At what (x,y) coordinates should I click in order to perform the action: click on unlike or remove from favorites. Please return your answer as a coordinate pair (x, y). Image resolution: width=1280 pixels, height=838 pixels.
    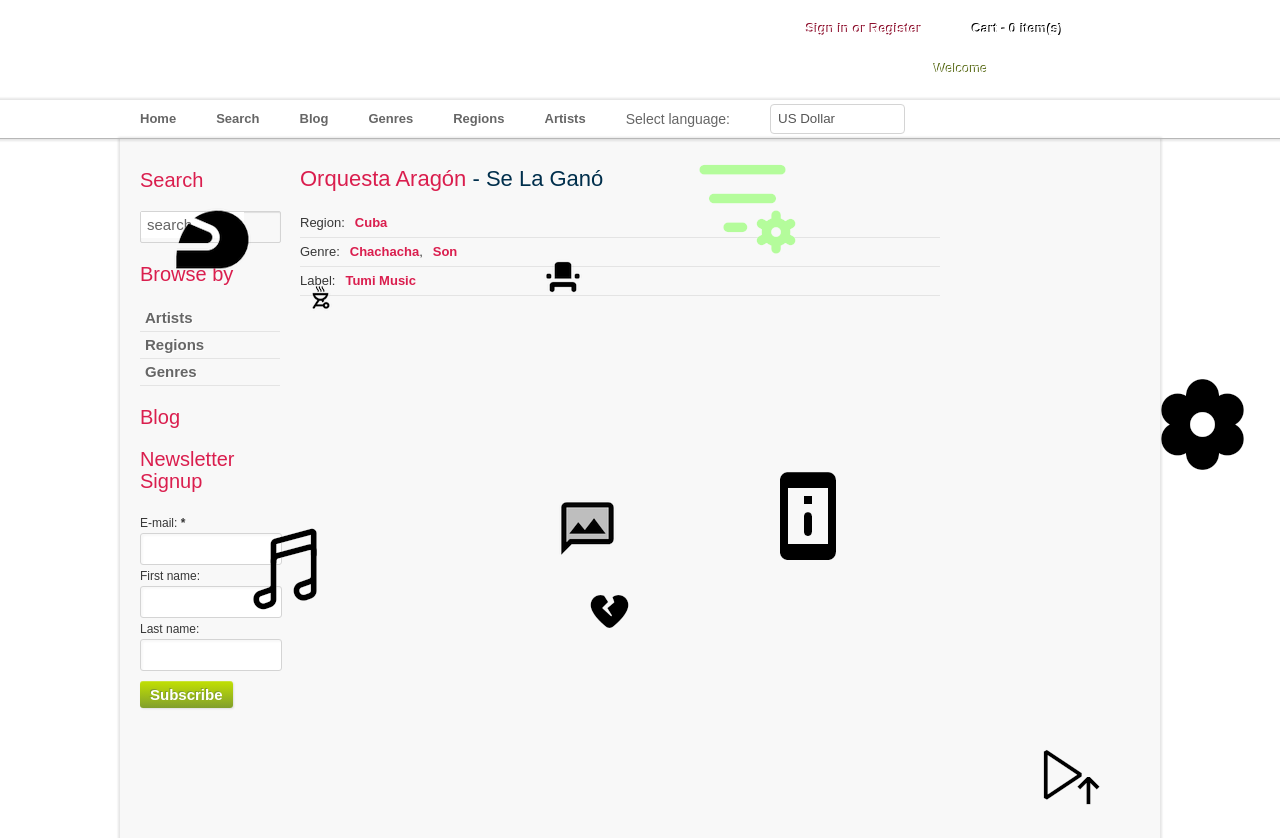
    Looking at the image, I should click on (609, 611).